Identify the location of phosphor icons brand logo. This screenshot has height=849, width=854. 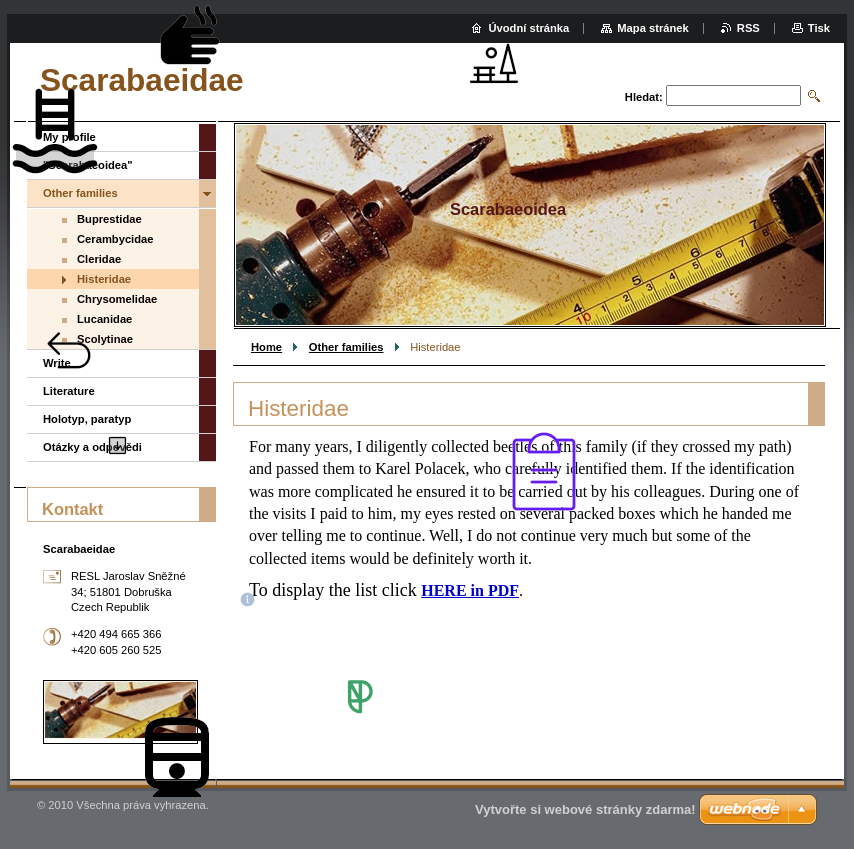
(358, 695).